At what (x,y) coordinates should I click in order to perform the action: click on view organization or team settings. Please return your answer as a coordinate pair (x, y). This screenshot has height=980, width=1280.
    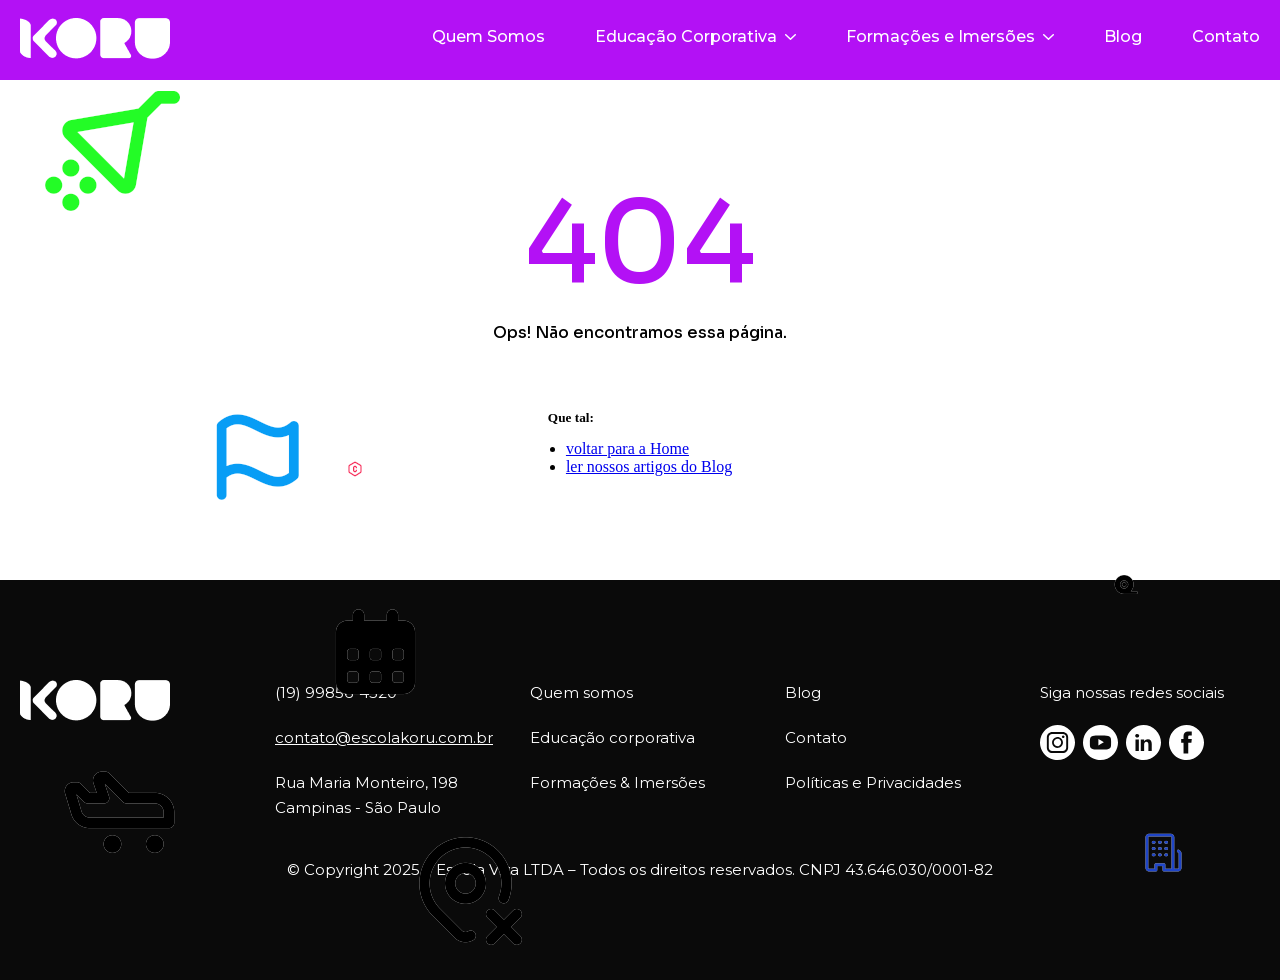
    Looking at the image, I should click on (1163, 853).